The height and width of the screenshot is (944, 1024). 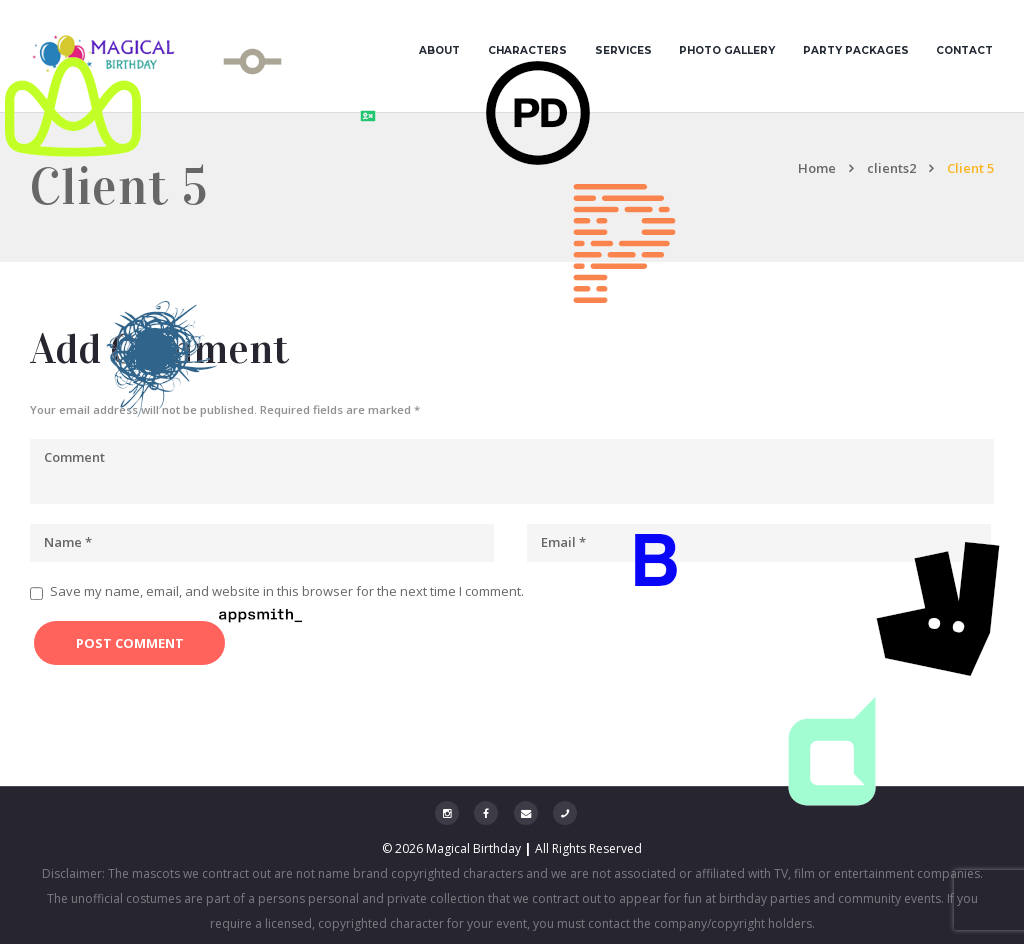 What do you see at coordinates (656, 560) in the screenshot?
I see `barmenia insurance company logo` at bounding box center [656, 560].